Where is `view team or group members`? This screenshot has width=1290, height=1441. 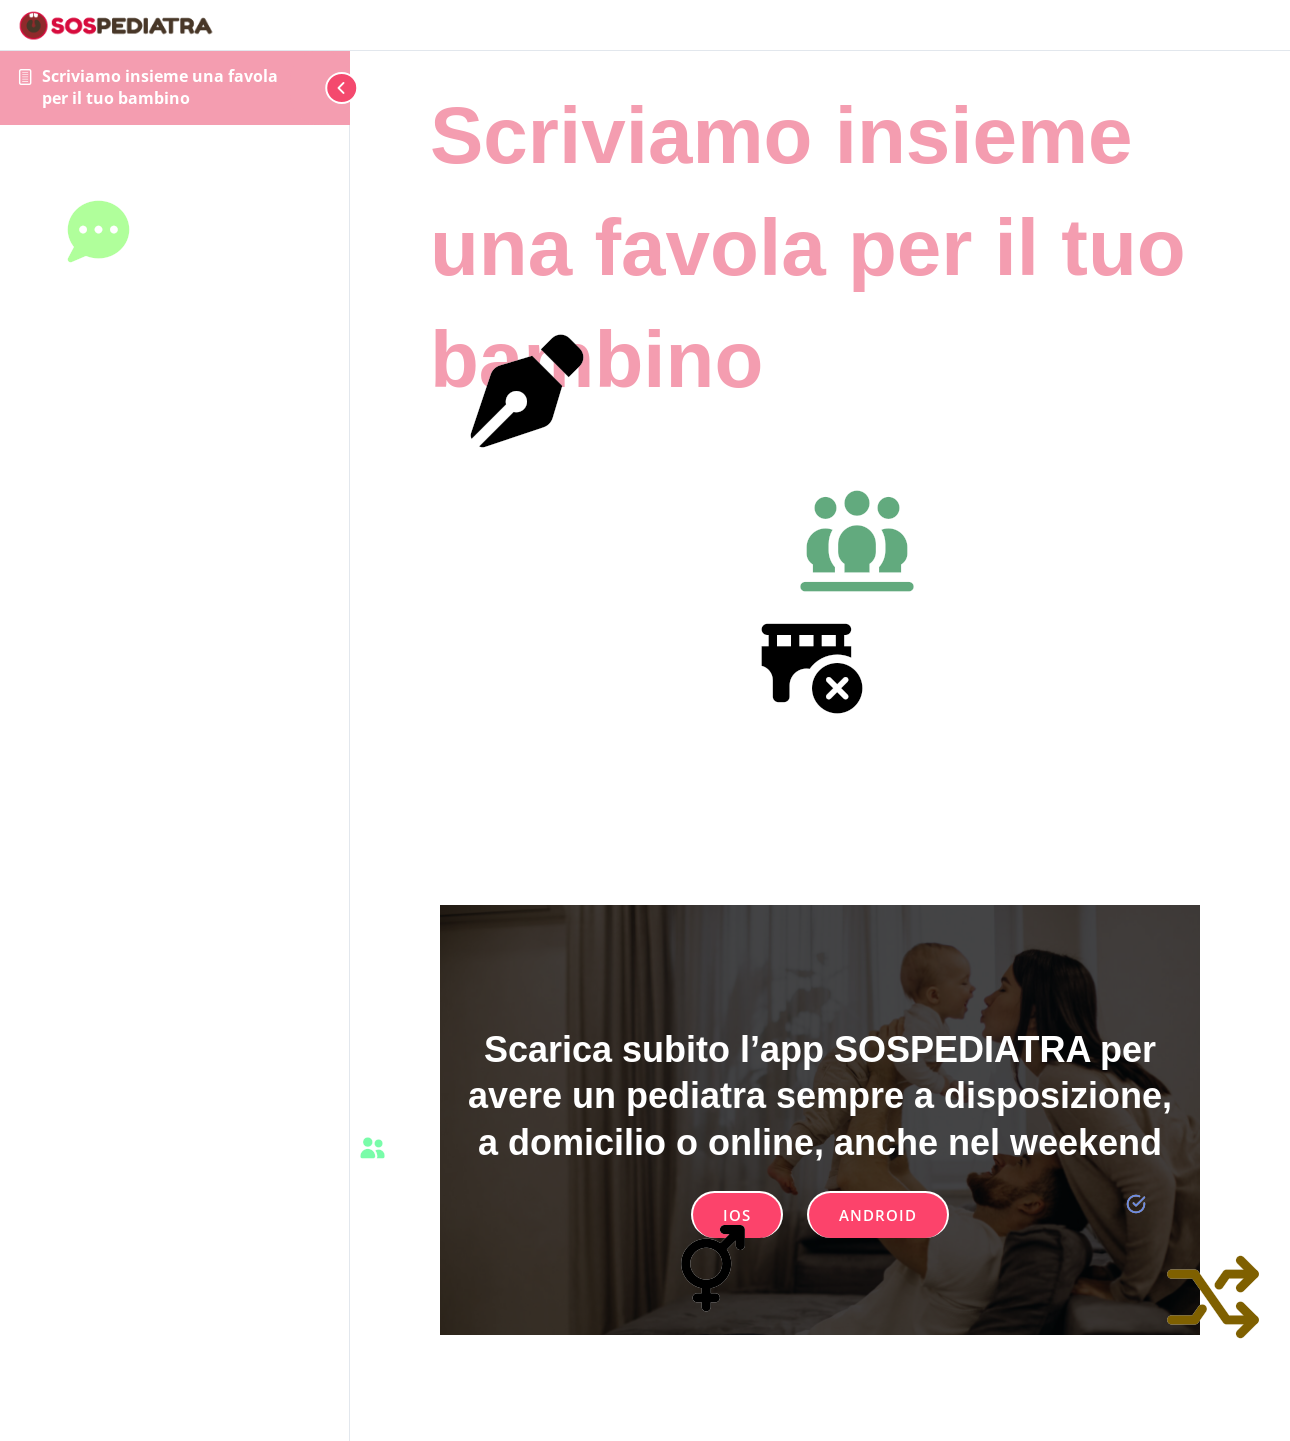 view team or group members is located at coordinates (857, 541).